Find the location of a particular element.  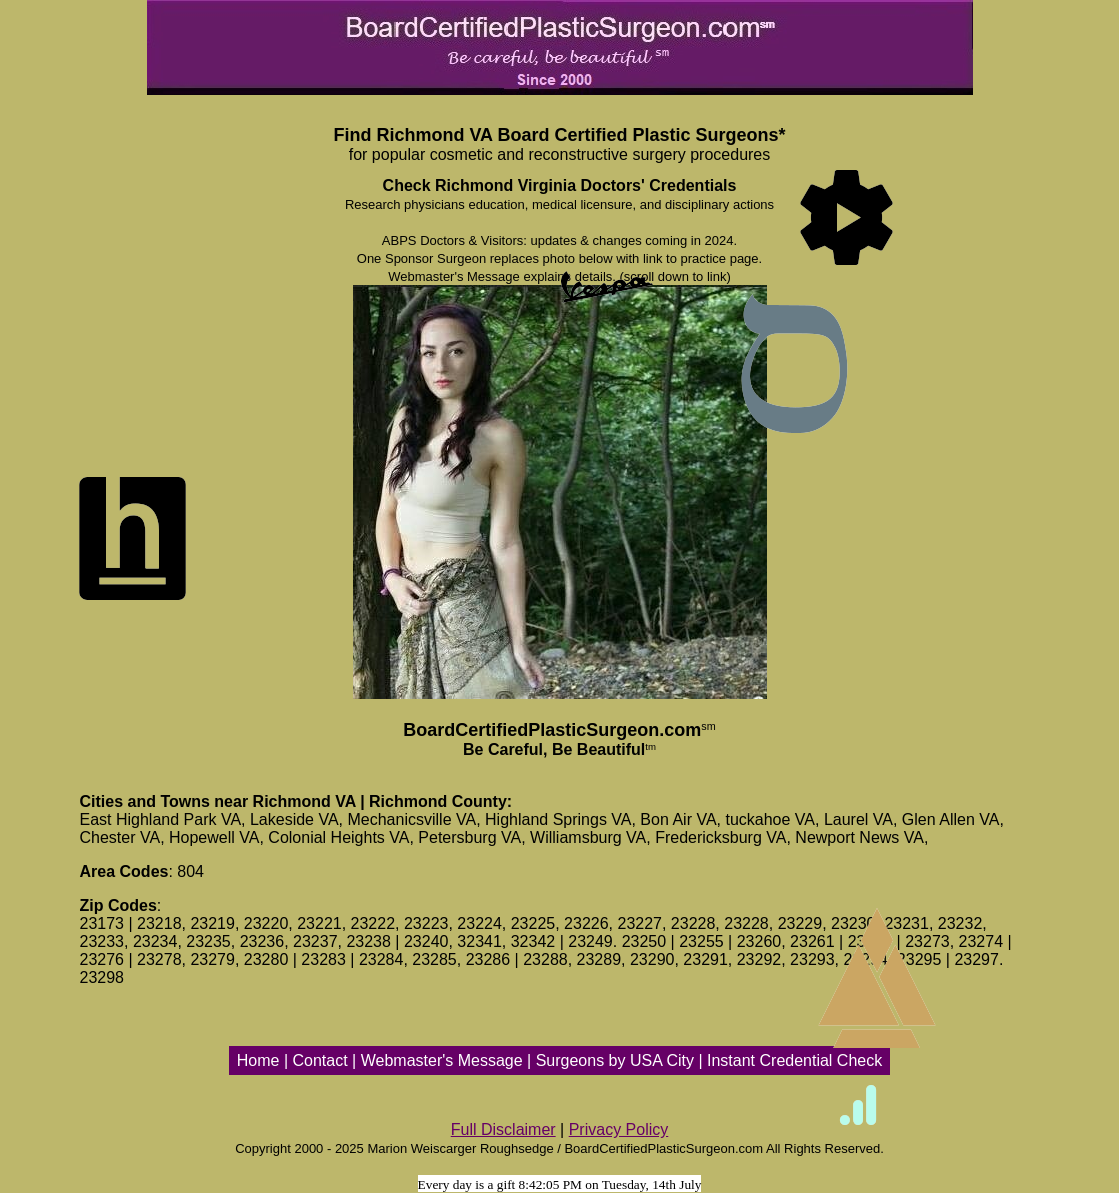

visit hackerearth coding platform is located at coordinates (132, 538).